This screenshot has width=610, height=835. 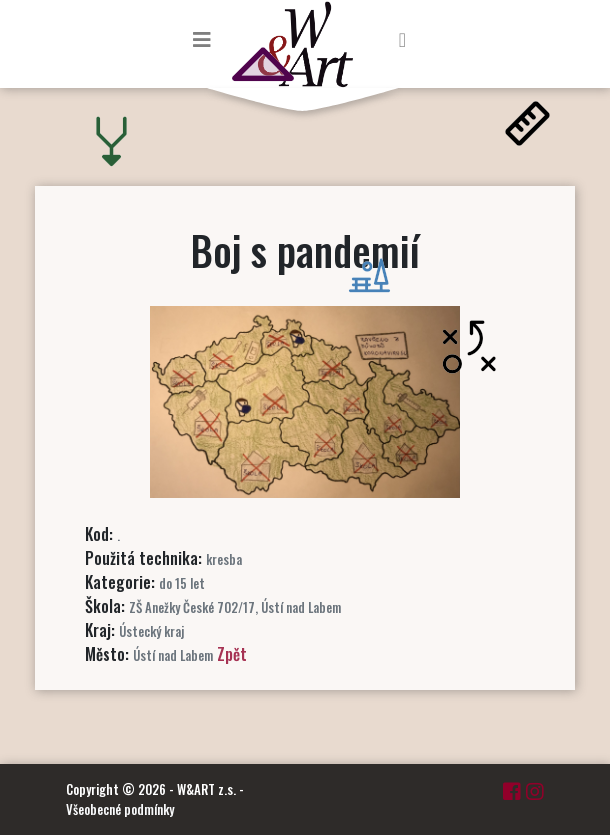 What do you see at coordinates (467, 347) in the screenshot?
I see `view game plan or strategy` at bounding box center [467, 347].